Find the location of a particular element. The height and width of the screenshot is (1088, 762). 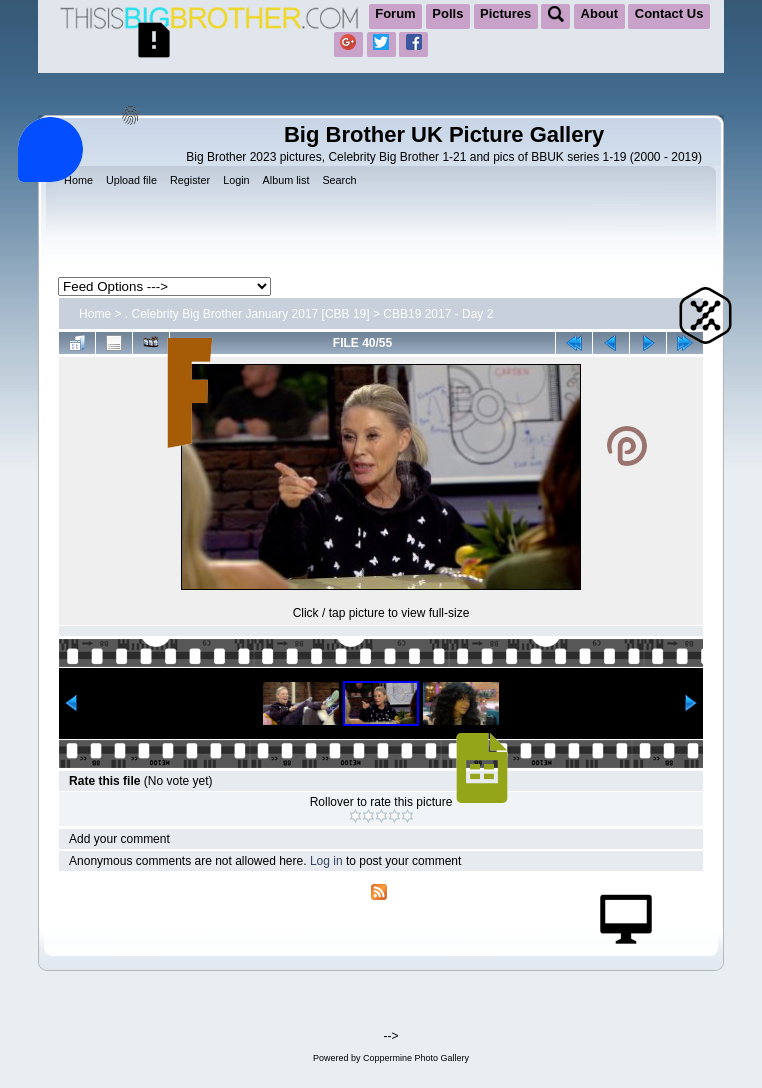

MonkeyTie company logo is located at coordinates (130, 115).